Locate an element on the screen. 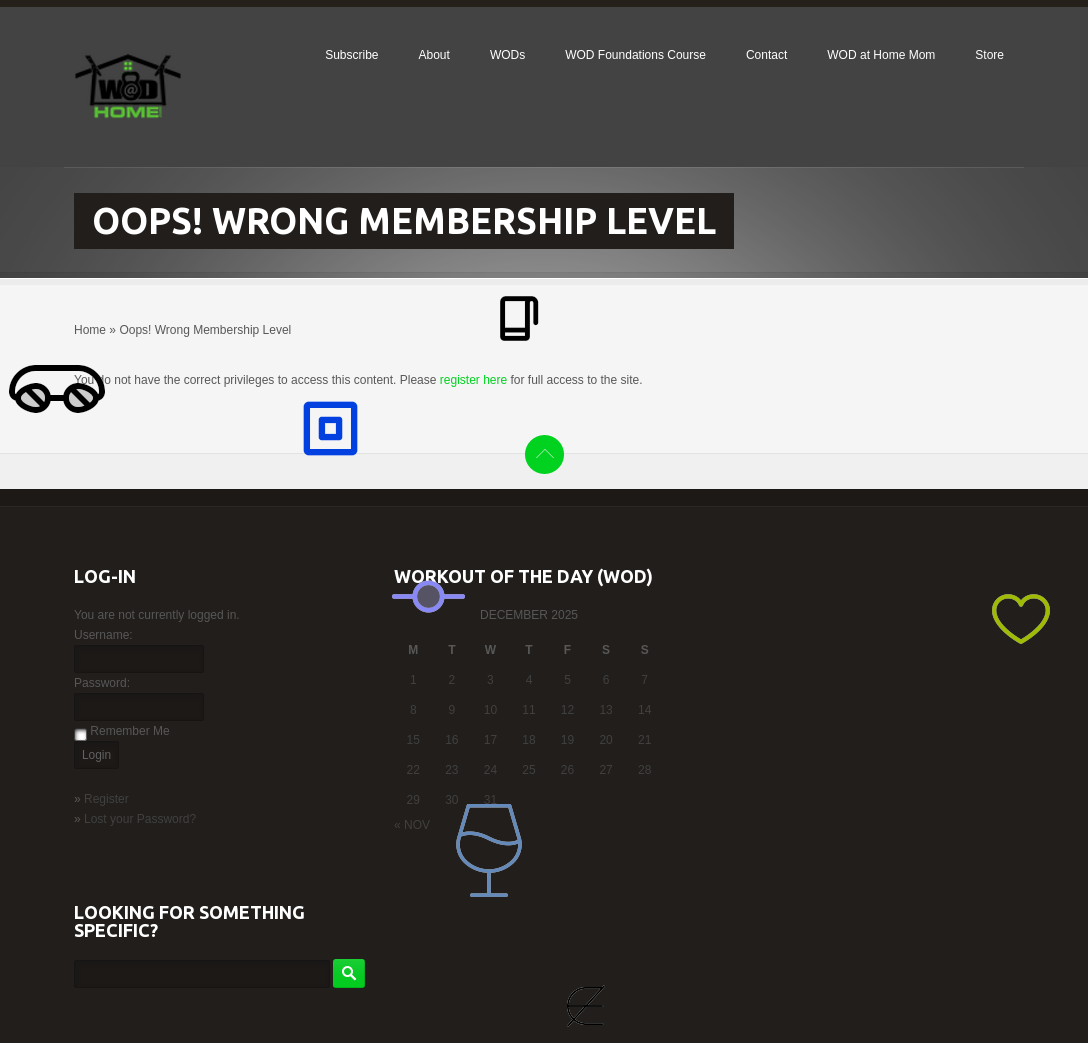  access virtual reality or immersive mode is located at coordinates (57, 389).